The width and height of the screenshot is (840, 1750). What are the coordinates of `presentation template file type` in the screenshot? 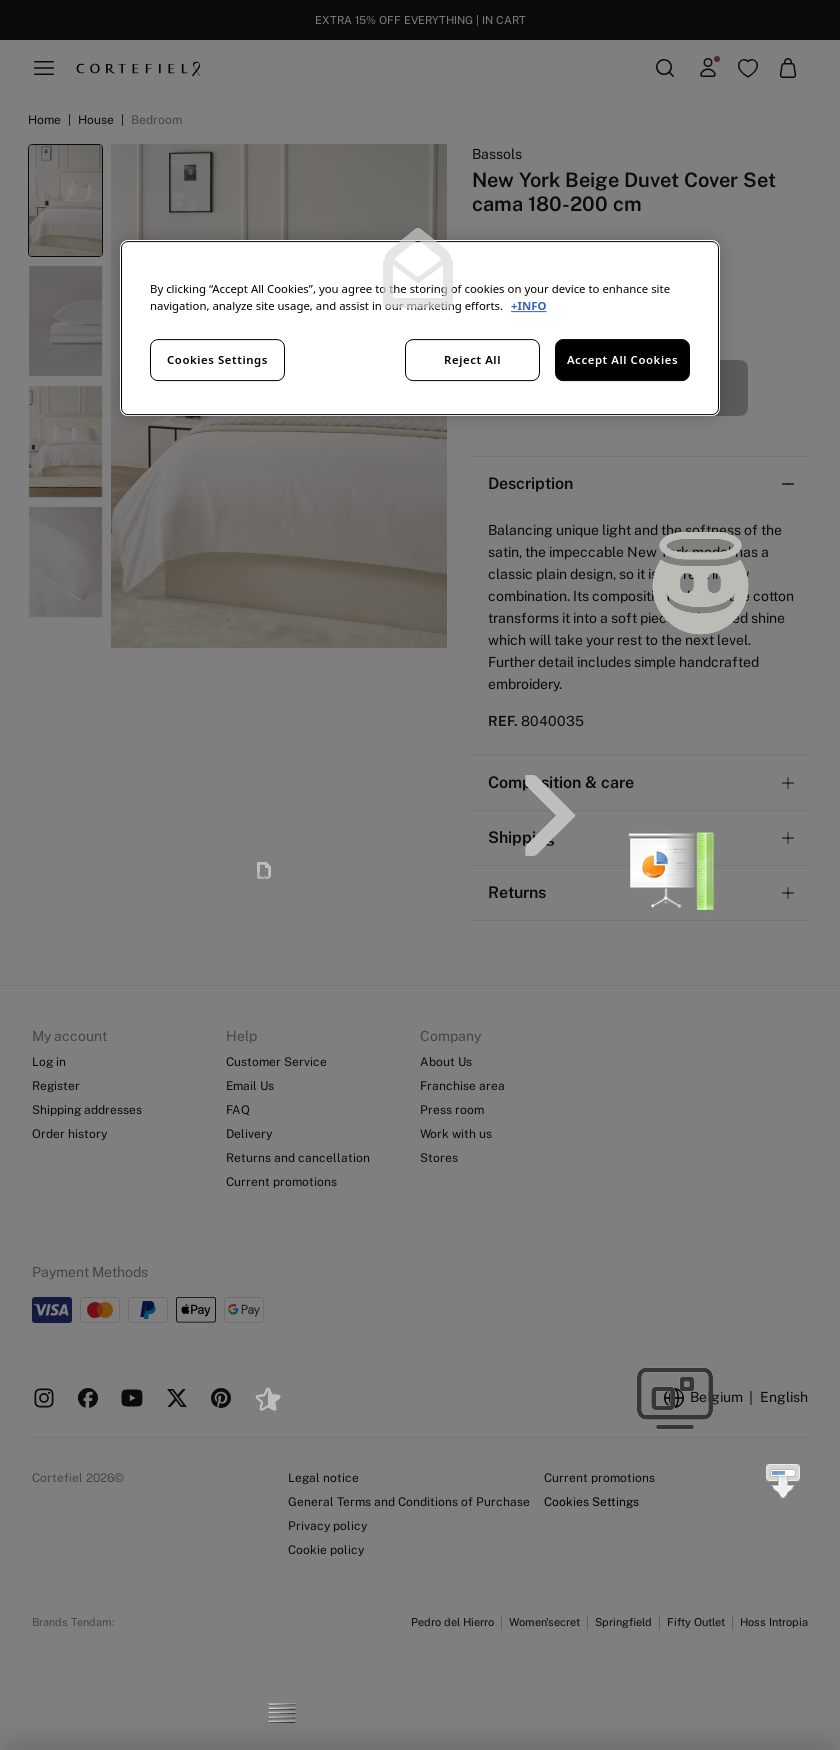 It's located at (670, 869).